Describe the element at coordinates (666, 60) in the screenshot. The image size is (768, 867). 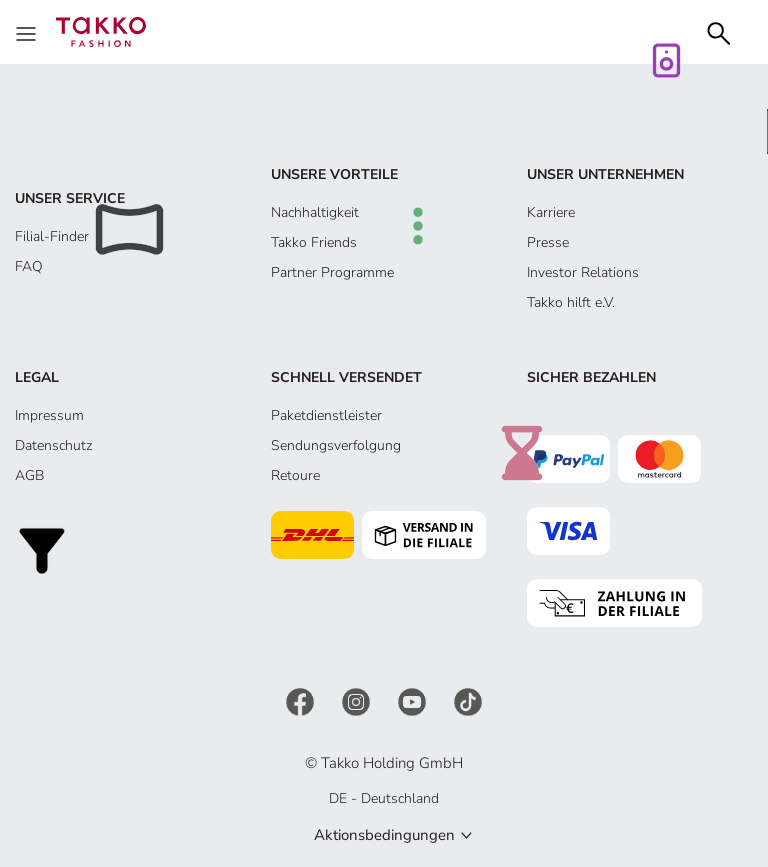
I see `adjust speaker or audio output settings` at that location.